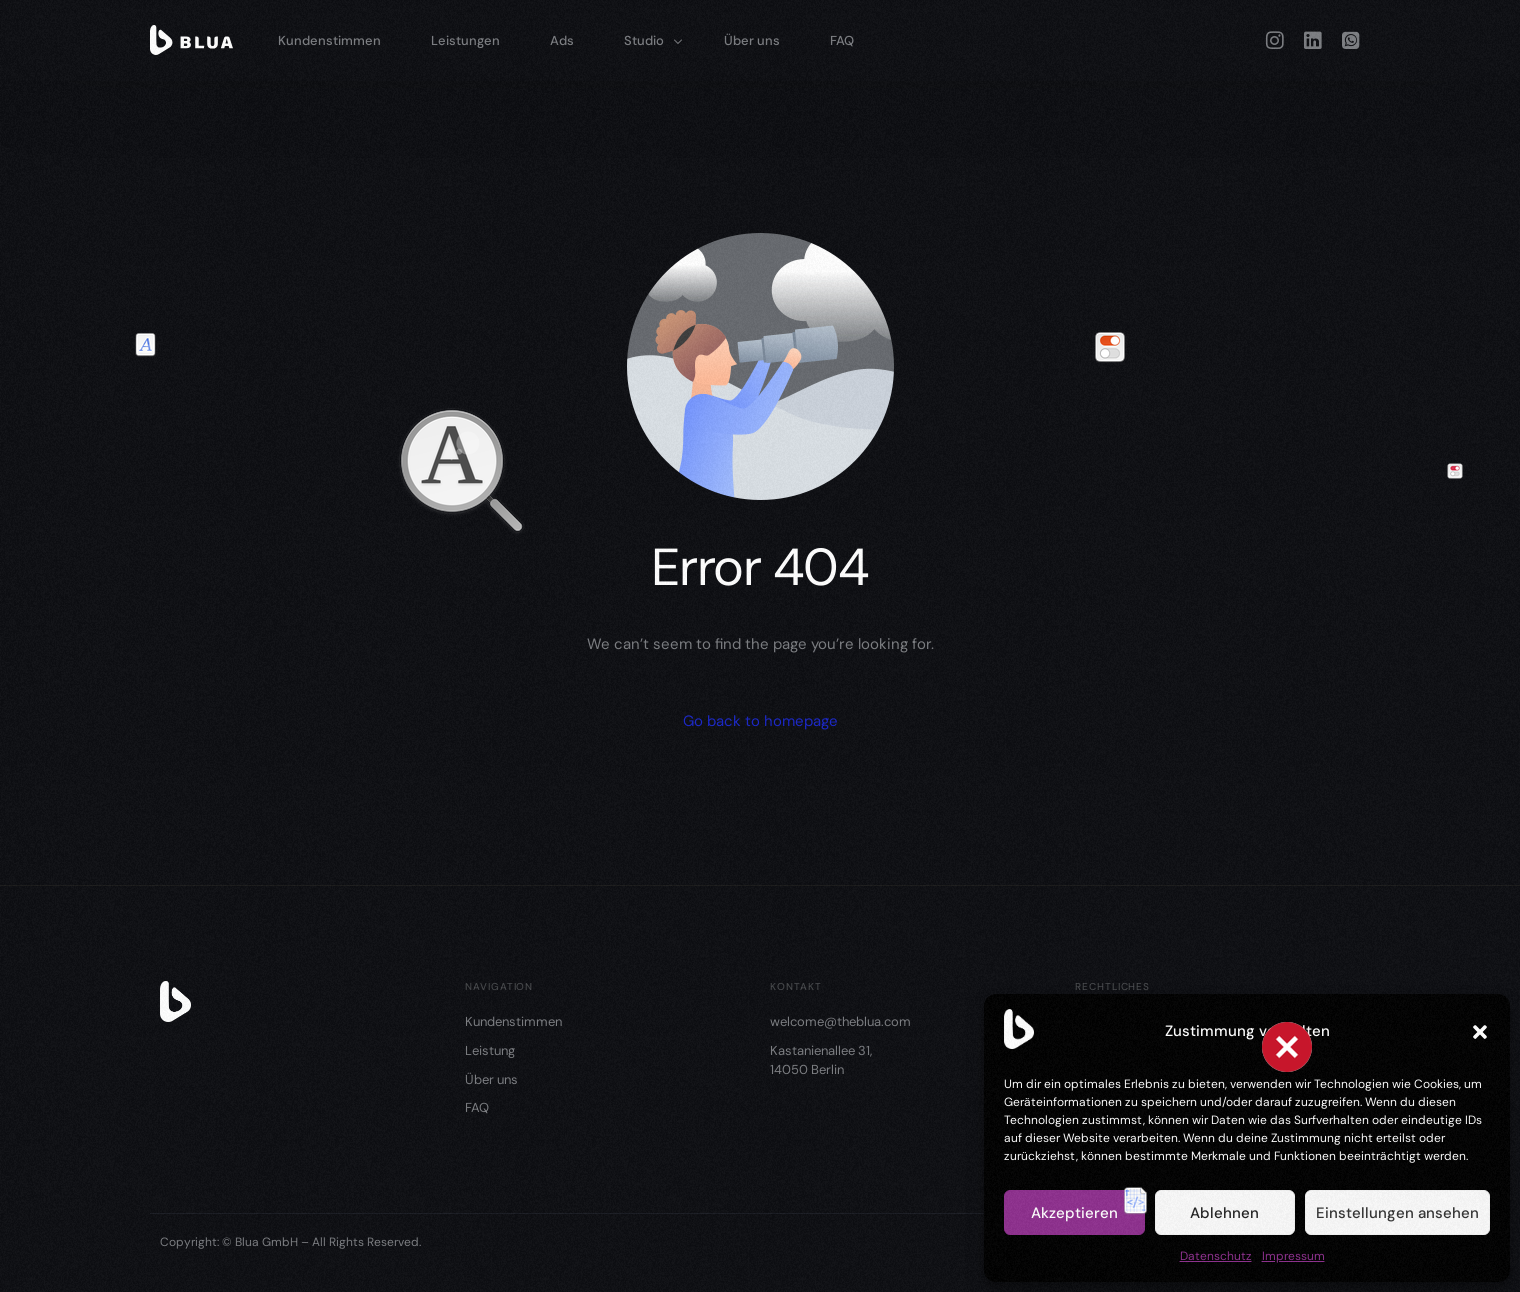  I want to click on search for text or content, so click(460, 469).